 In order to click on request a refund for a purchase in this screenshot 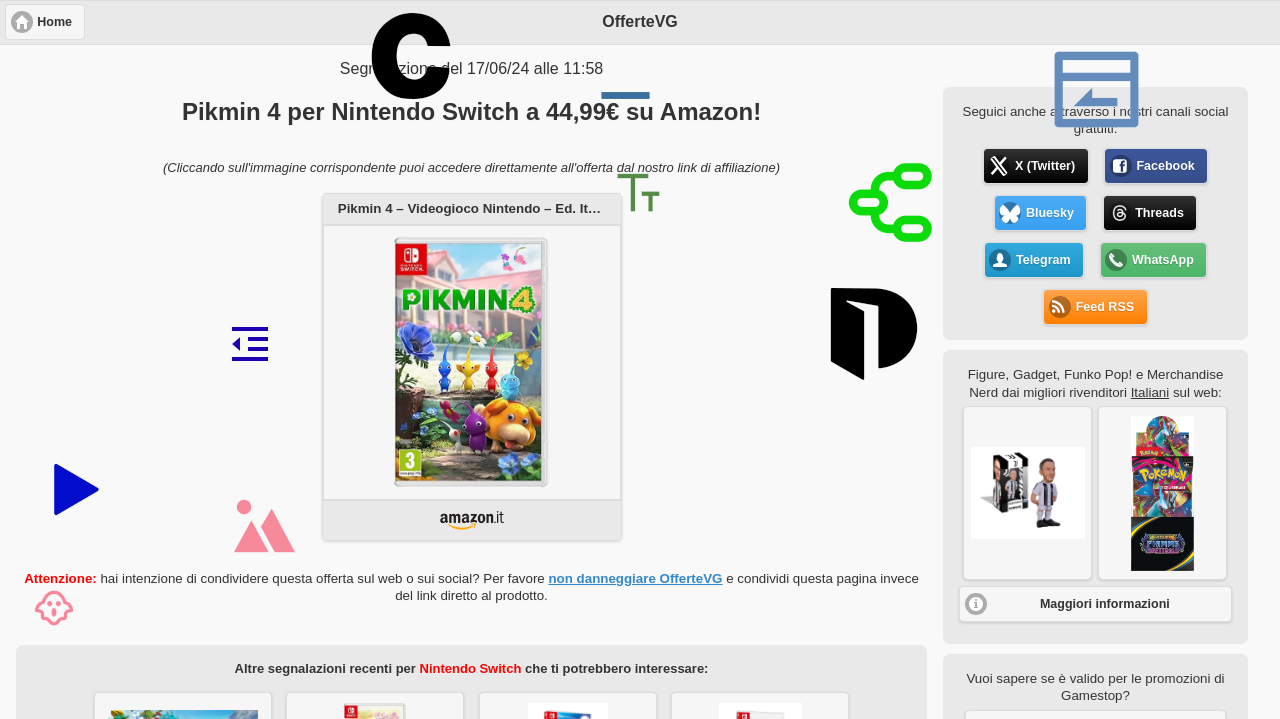, I will do `click(1096, 89)`.